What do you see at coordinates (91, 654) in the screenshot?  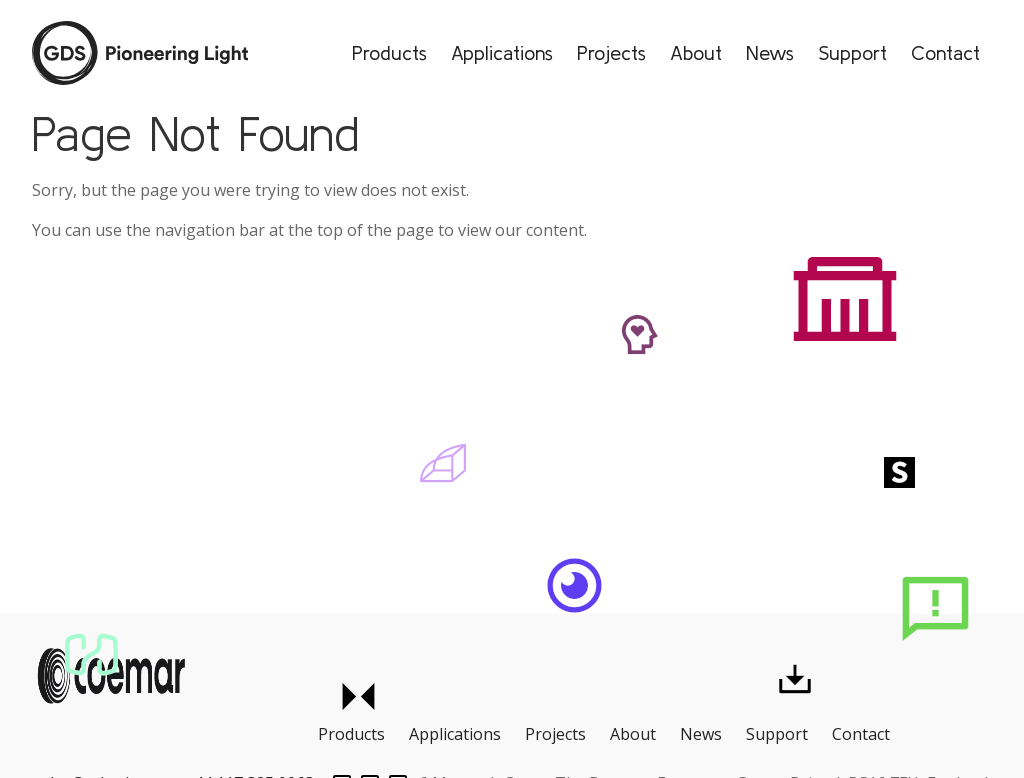 I see `open the Hevy workout tracking app` at bounding box center [91, 654].